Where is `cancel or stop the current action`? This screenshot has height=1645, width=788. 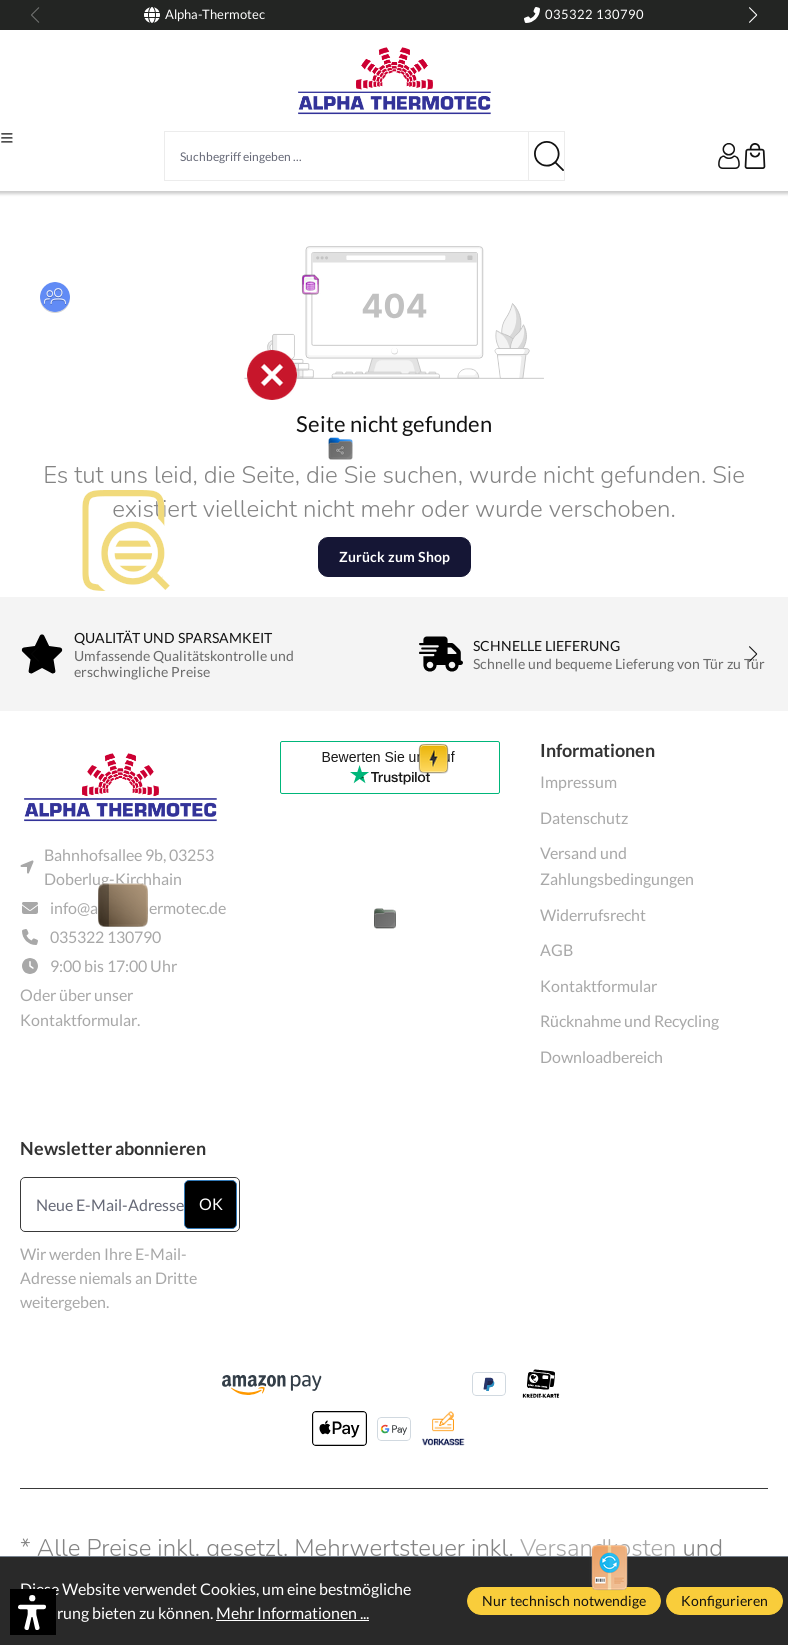 cancel or stop the current action is located at coordinates (272, 375).